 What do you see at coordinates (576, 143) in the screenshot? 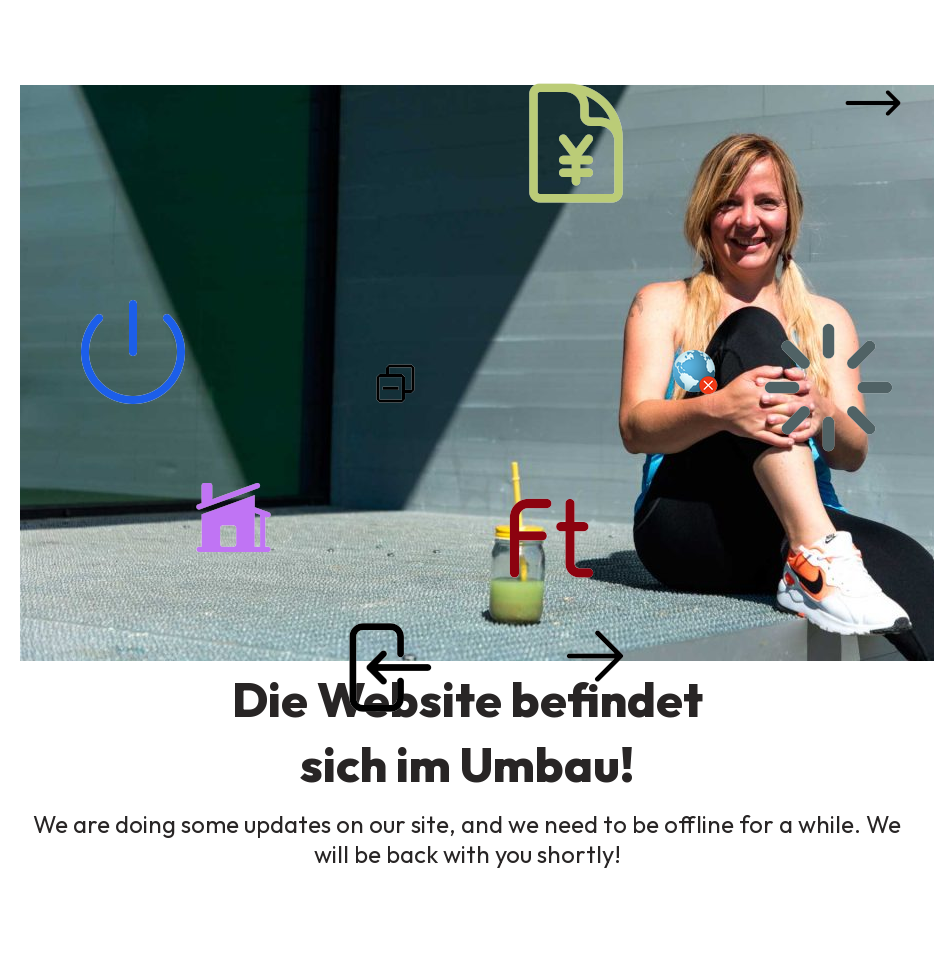
I see `view yen currency document` at bounding box center [576, 143].